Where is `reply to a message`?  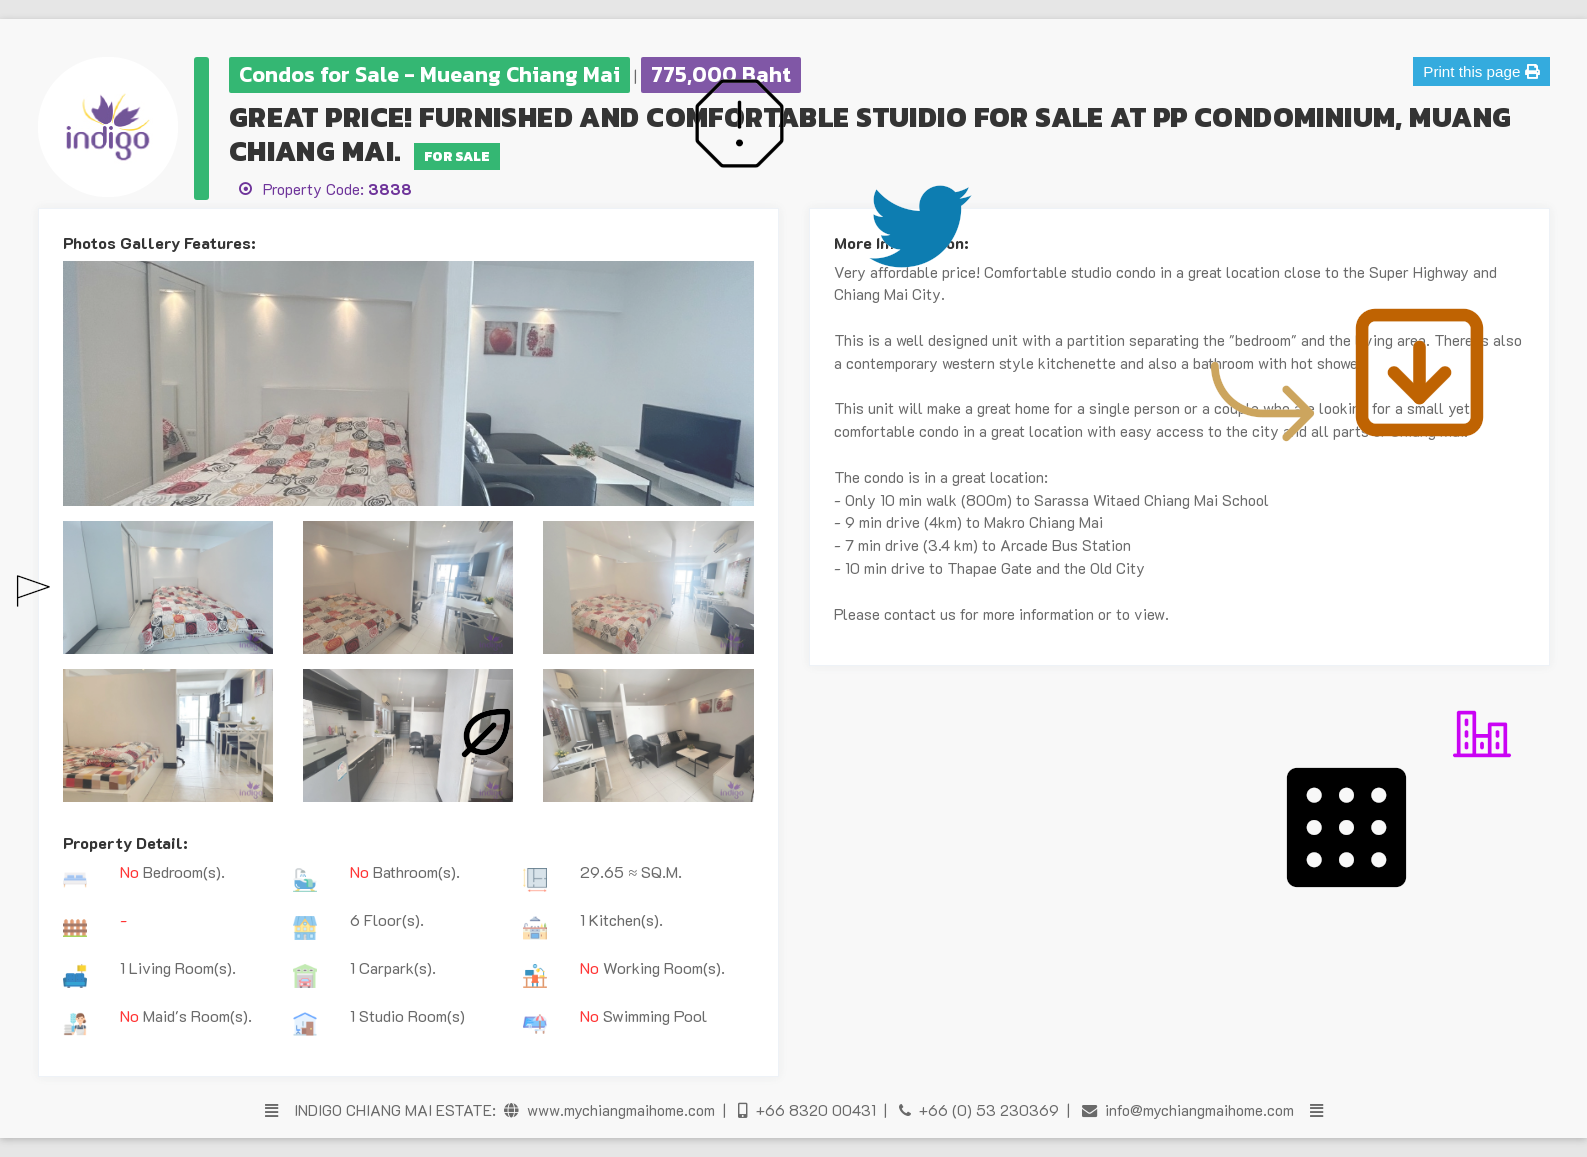
reply to a message is located at coordinates (1262, 401).